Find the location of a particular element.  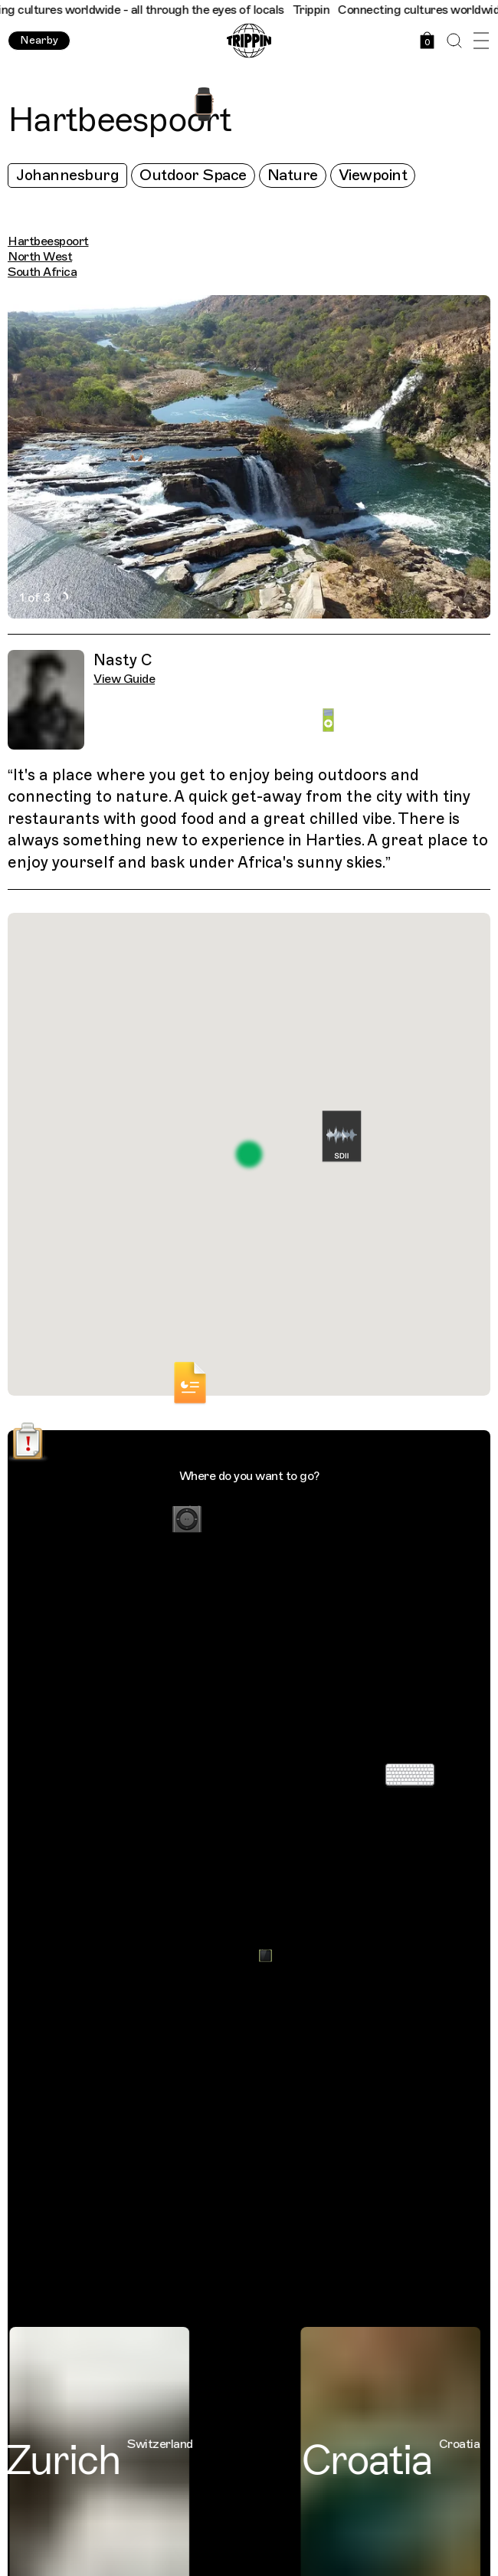

iPod nano device connected is located at coordinates (265, 1955).